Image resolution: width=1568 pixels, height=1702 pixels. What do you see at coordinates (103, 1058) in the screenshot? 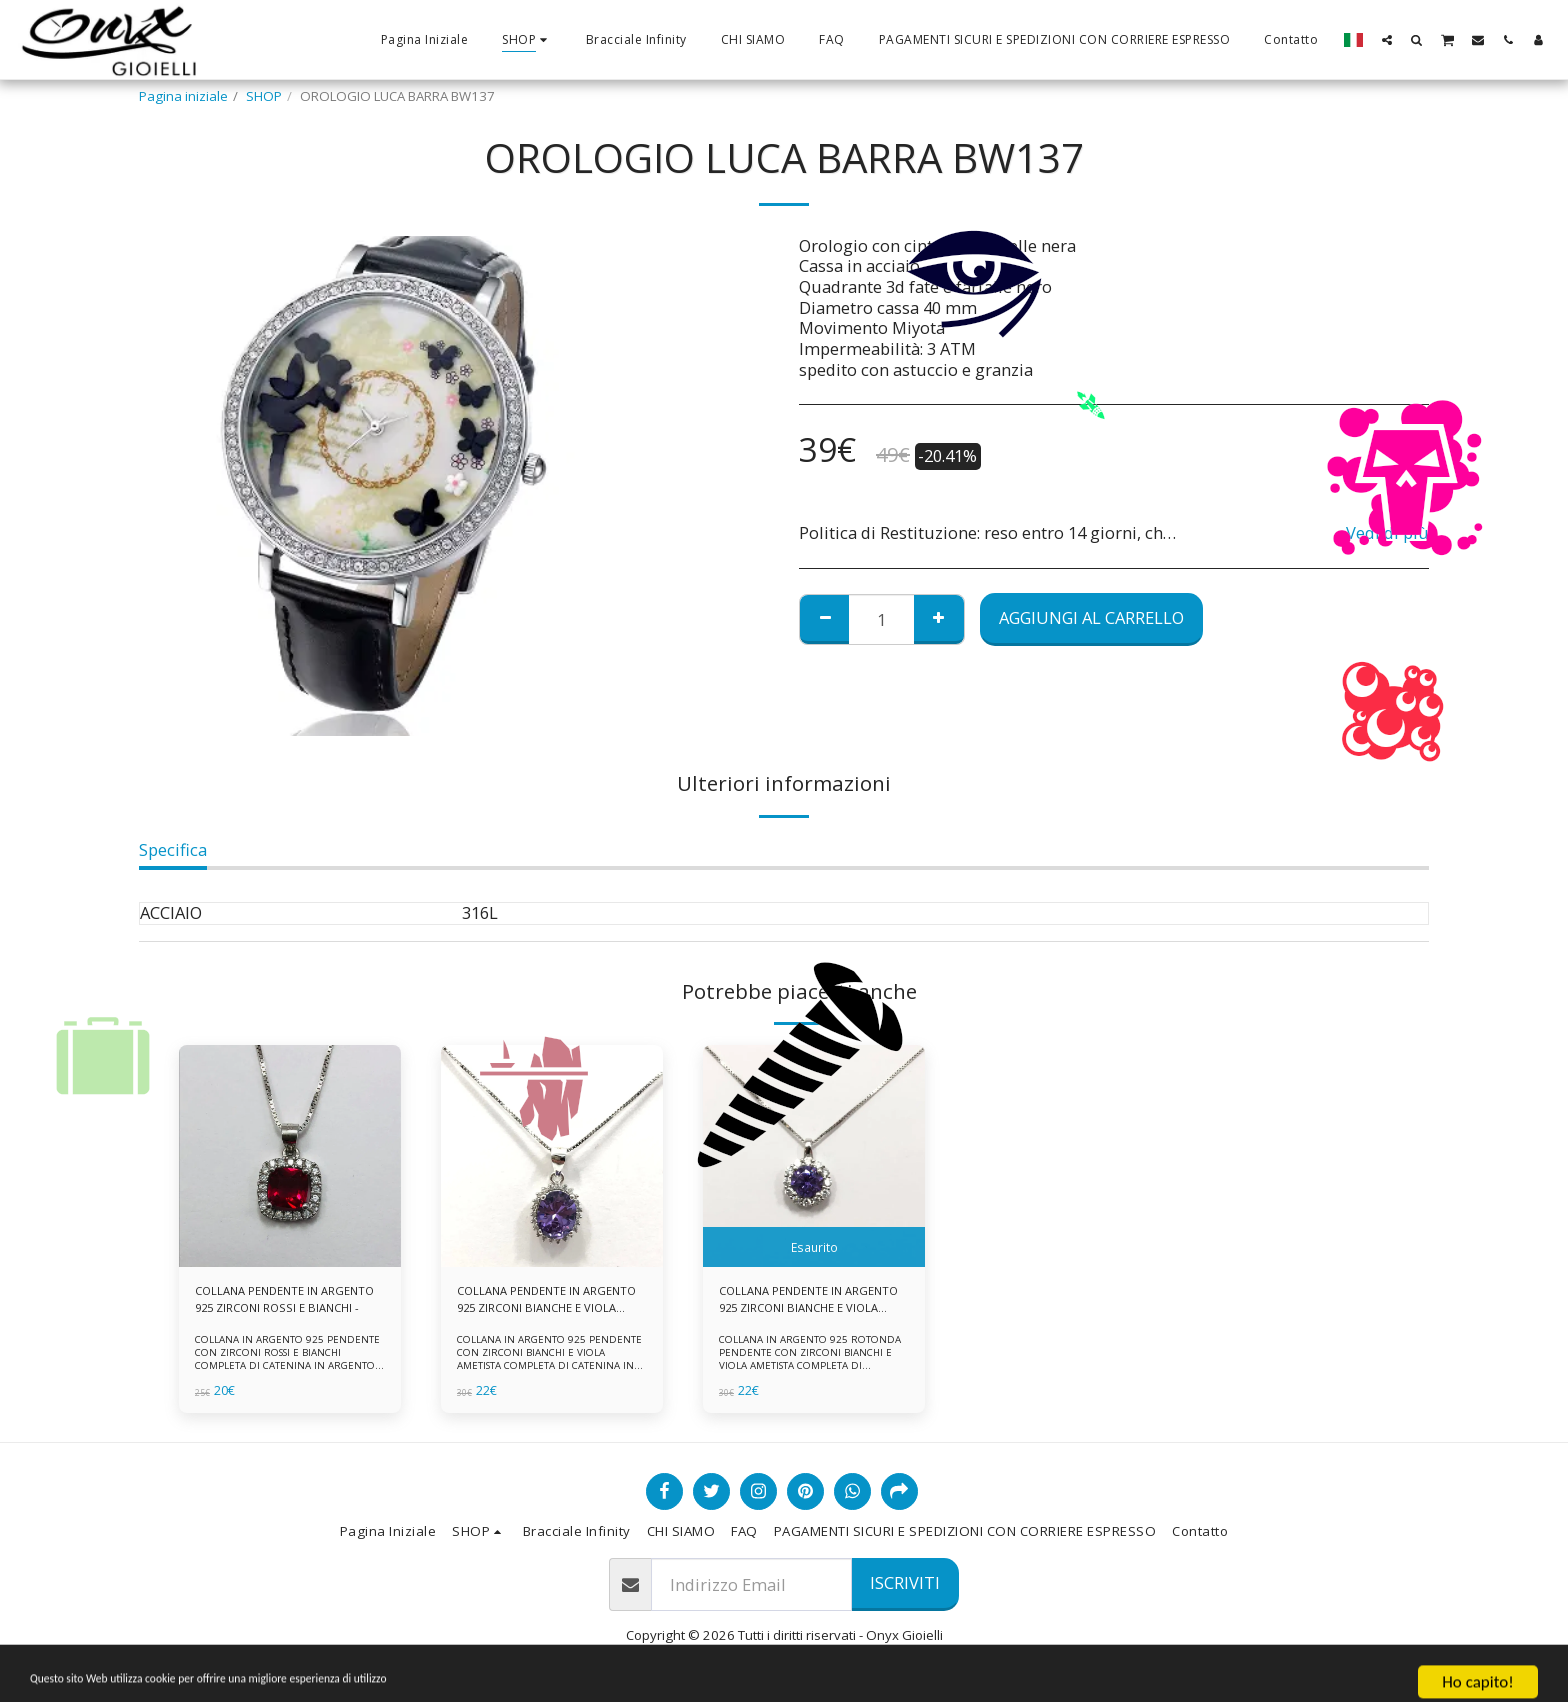
I see `access travel or trip planning features` at bounding box center [103, 1058].